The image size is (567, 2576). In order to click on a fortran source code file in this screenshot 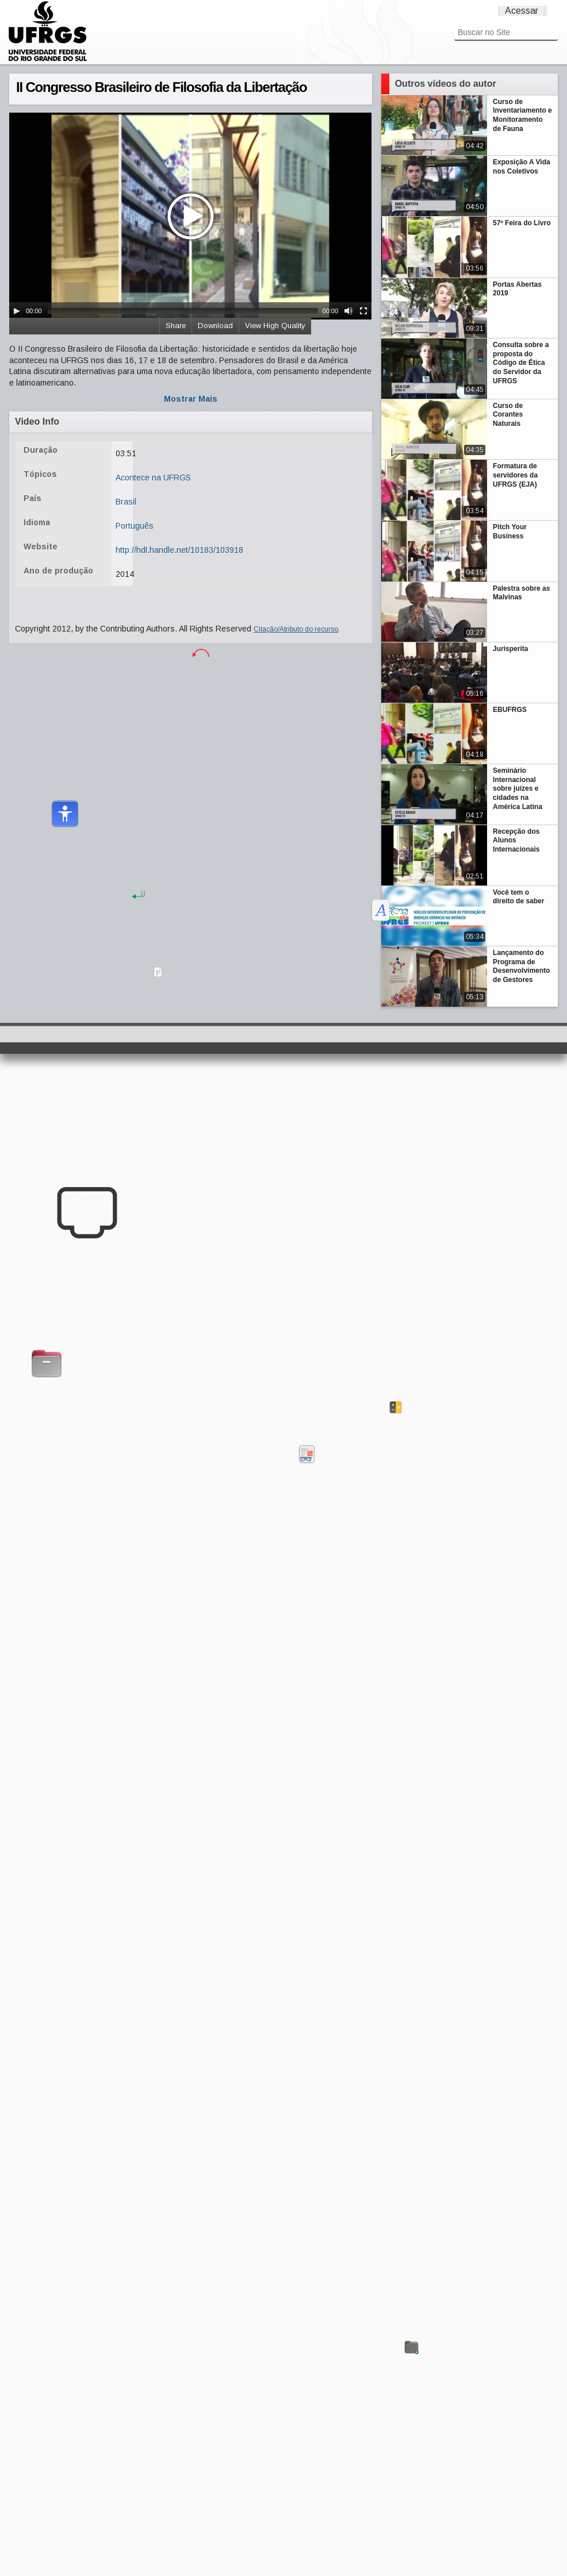, I will do `click(158, 972)`.